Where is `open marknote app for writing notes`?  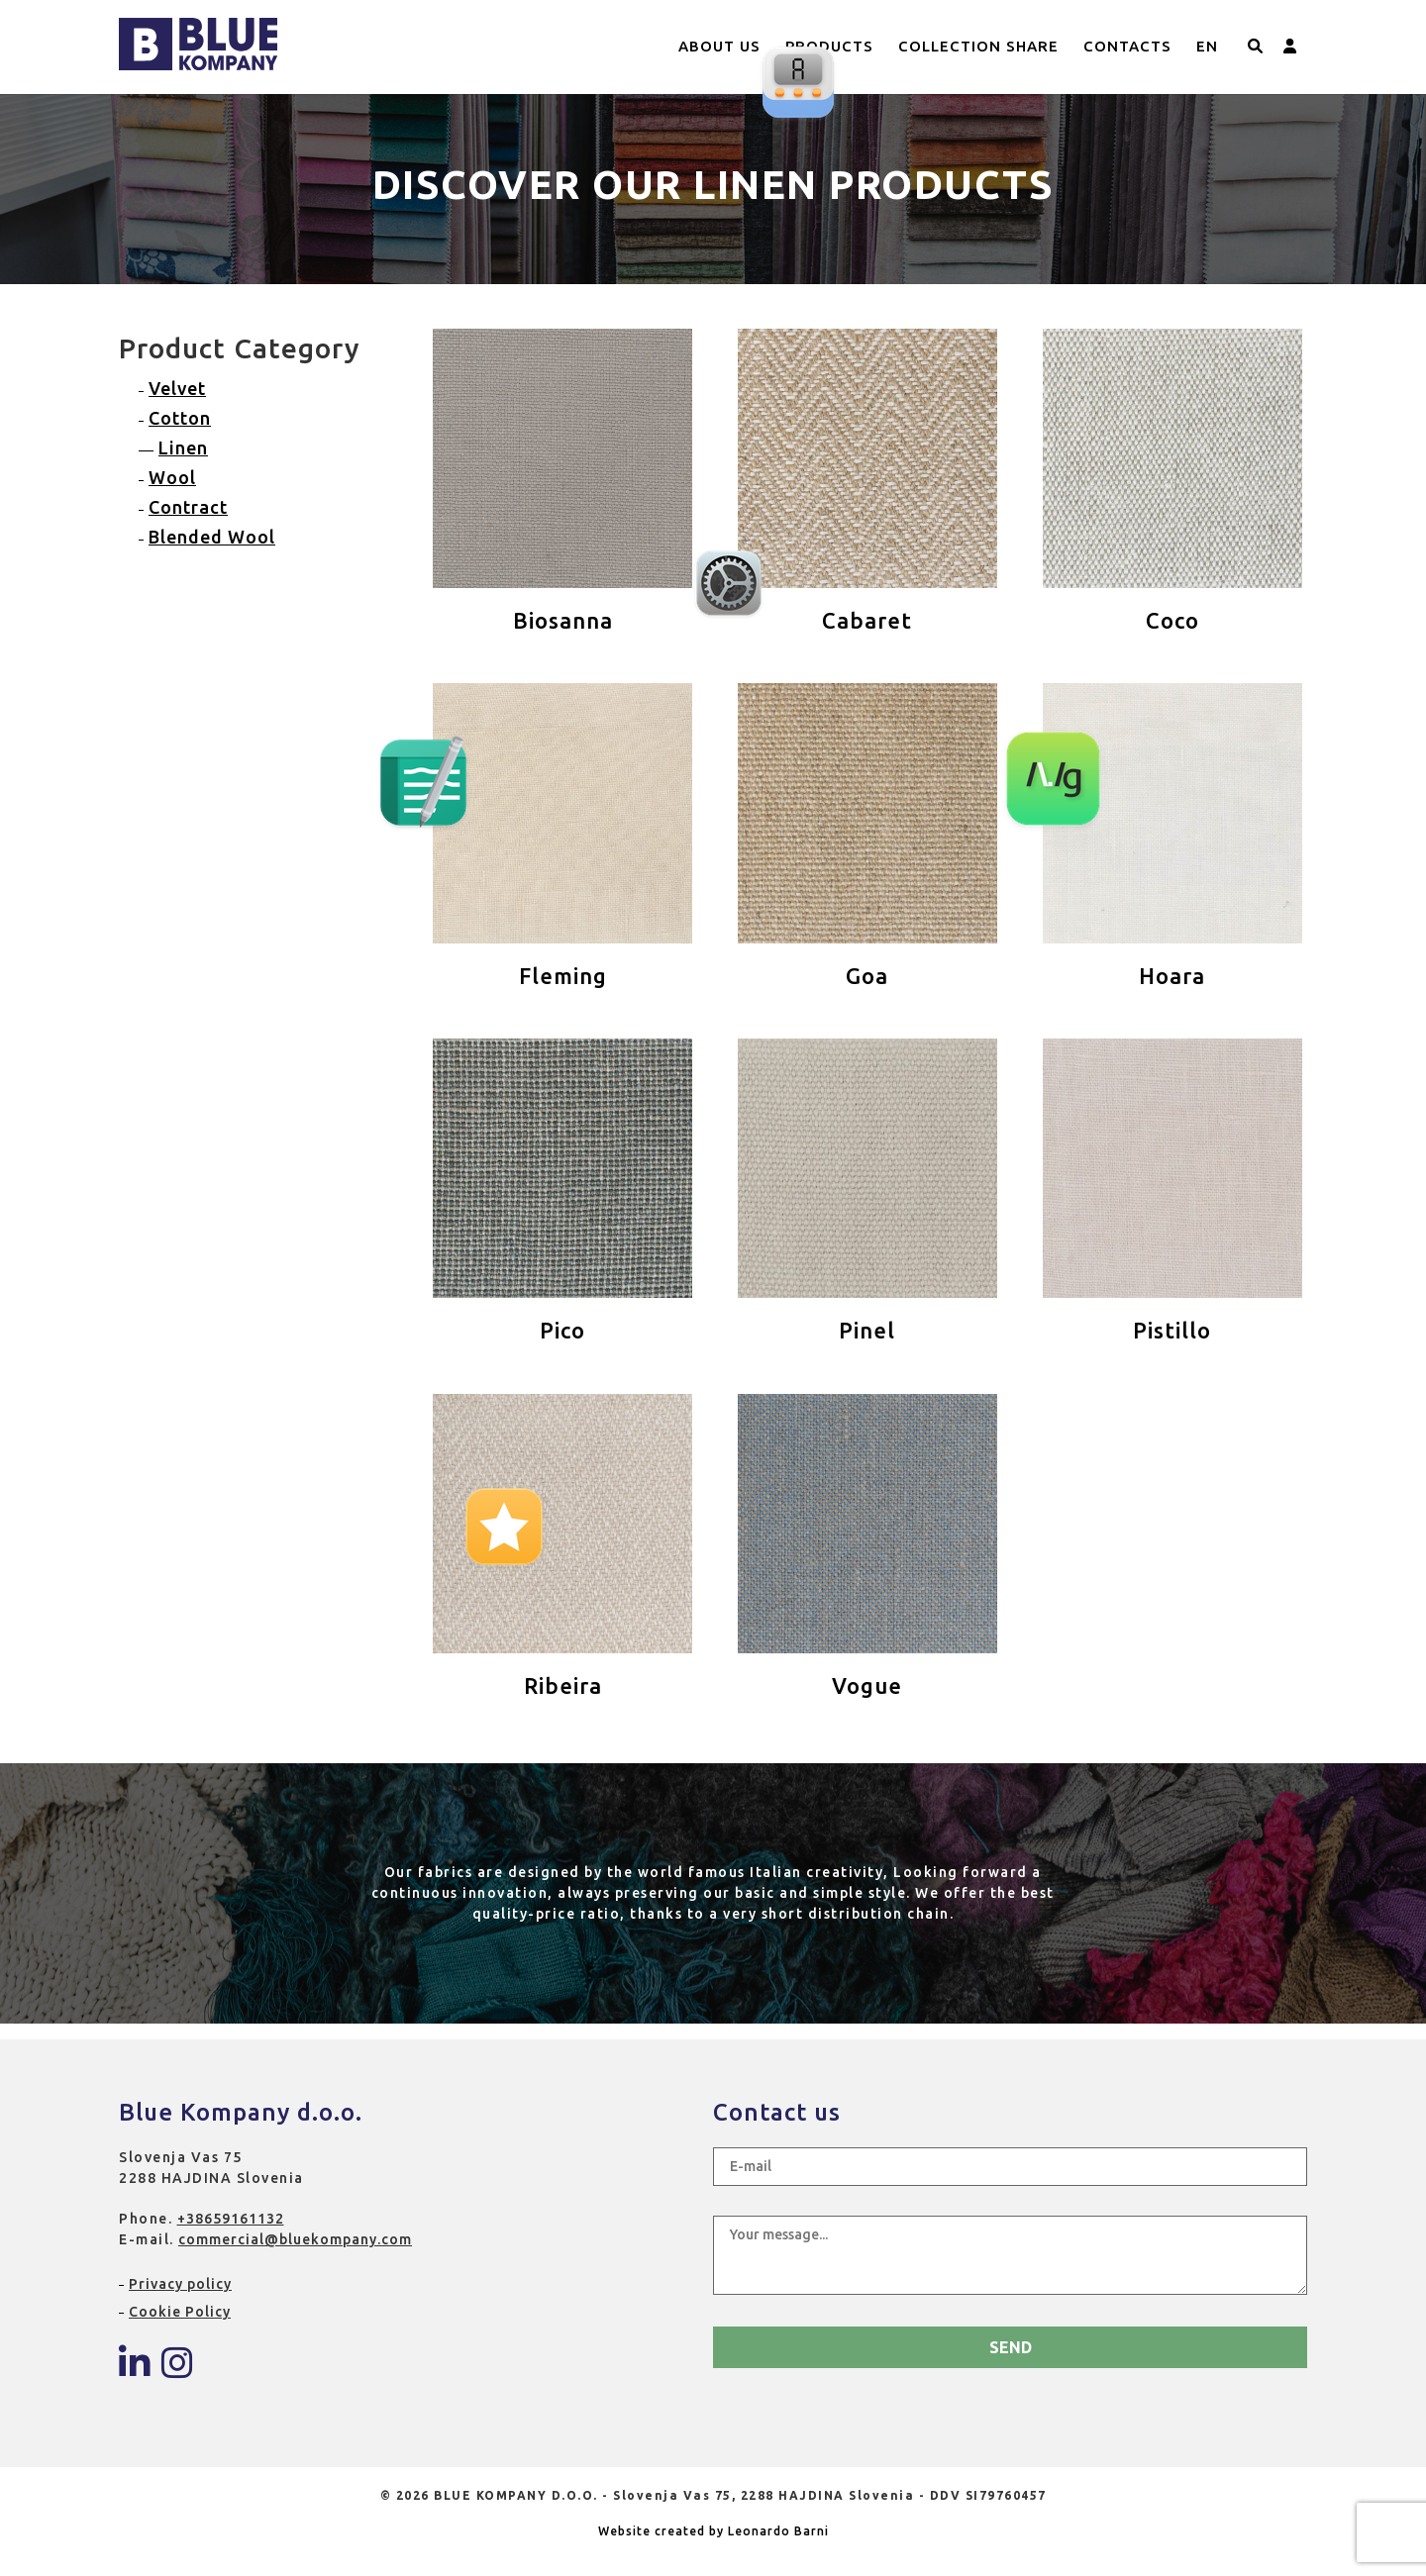 open marknote app for writing notes is located at coordinates (423, 782).